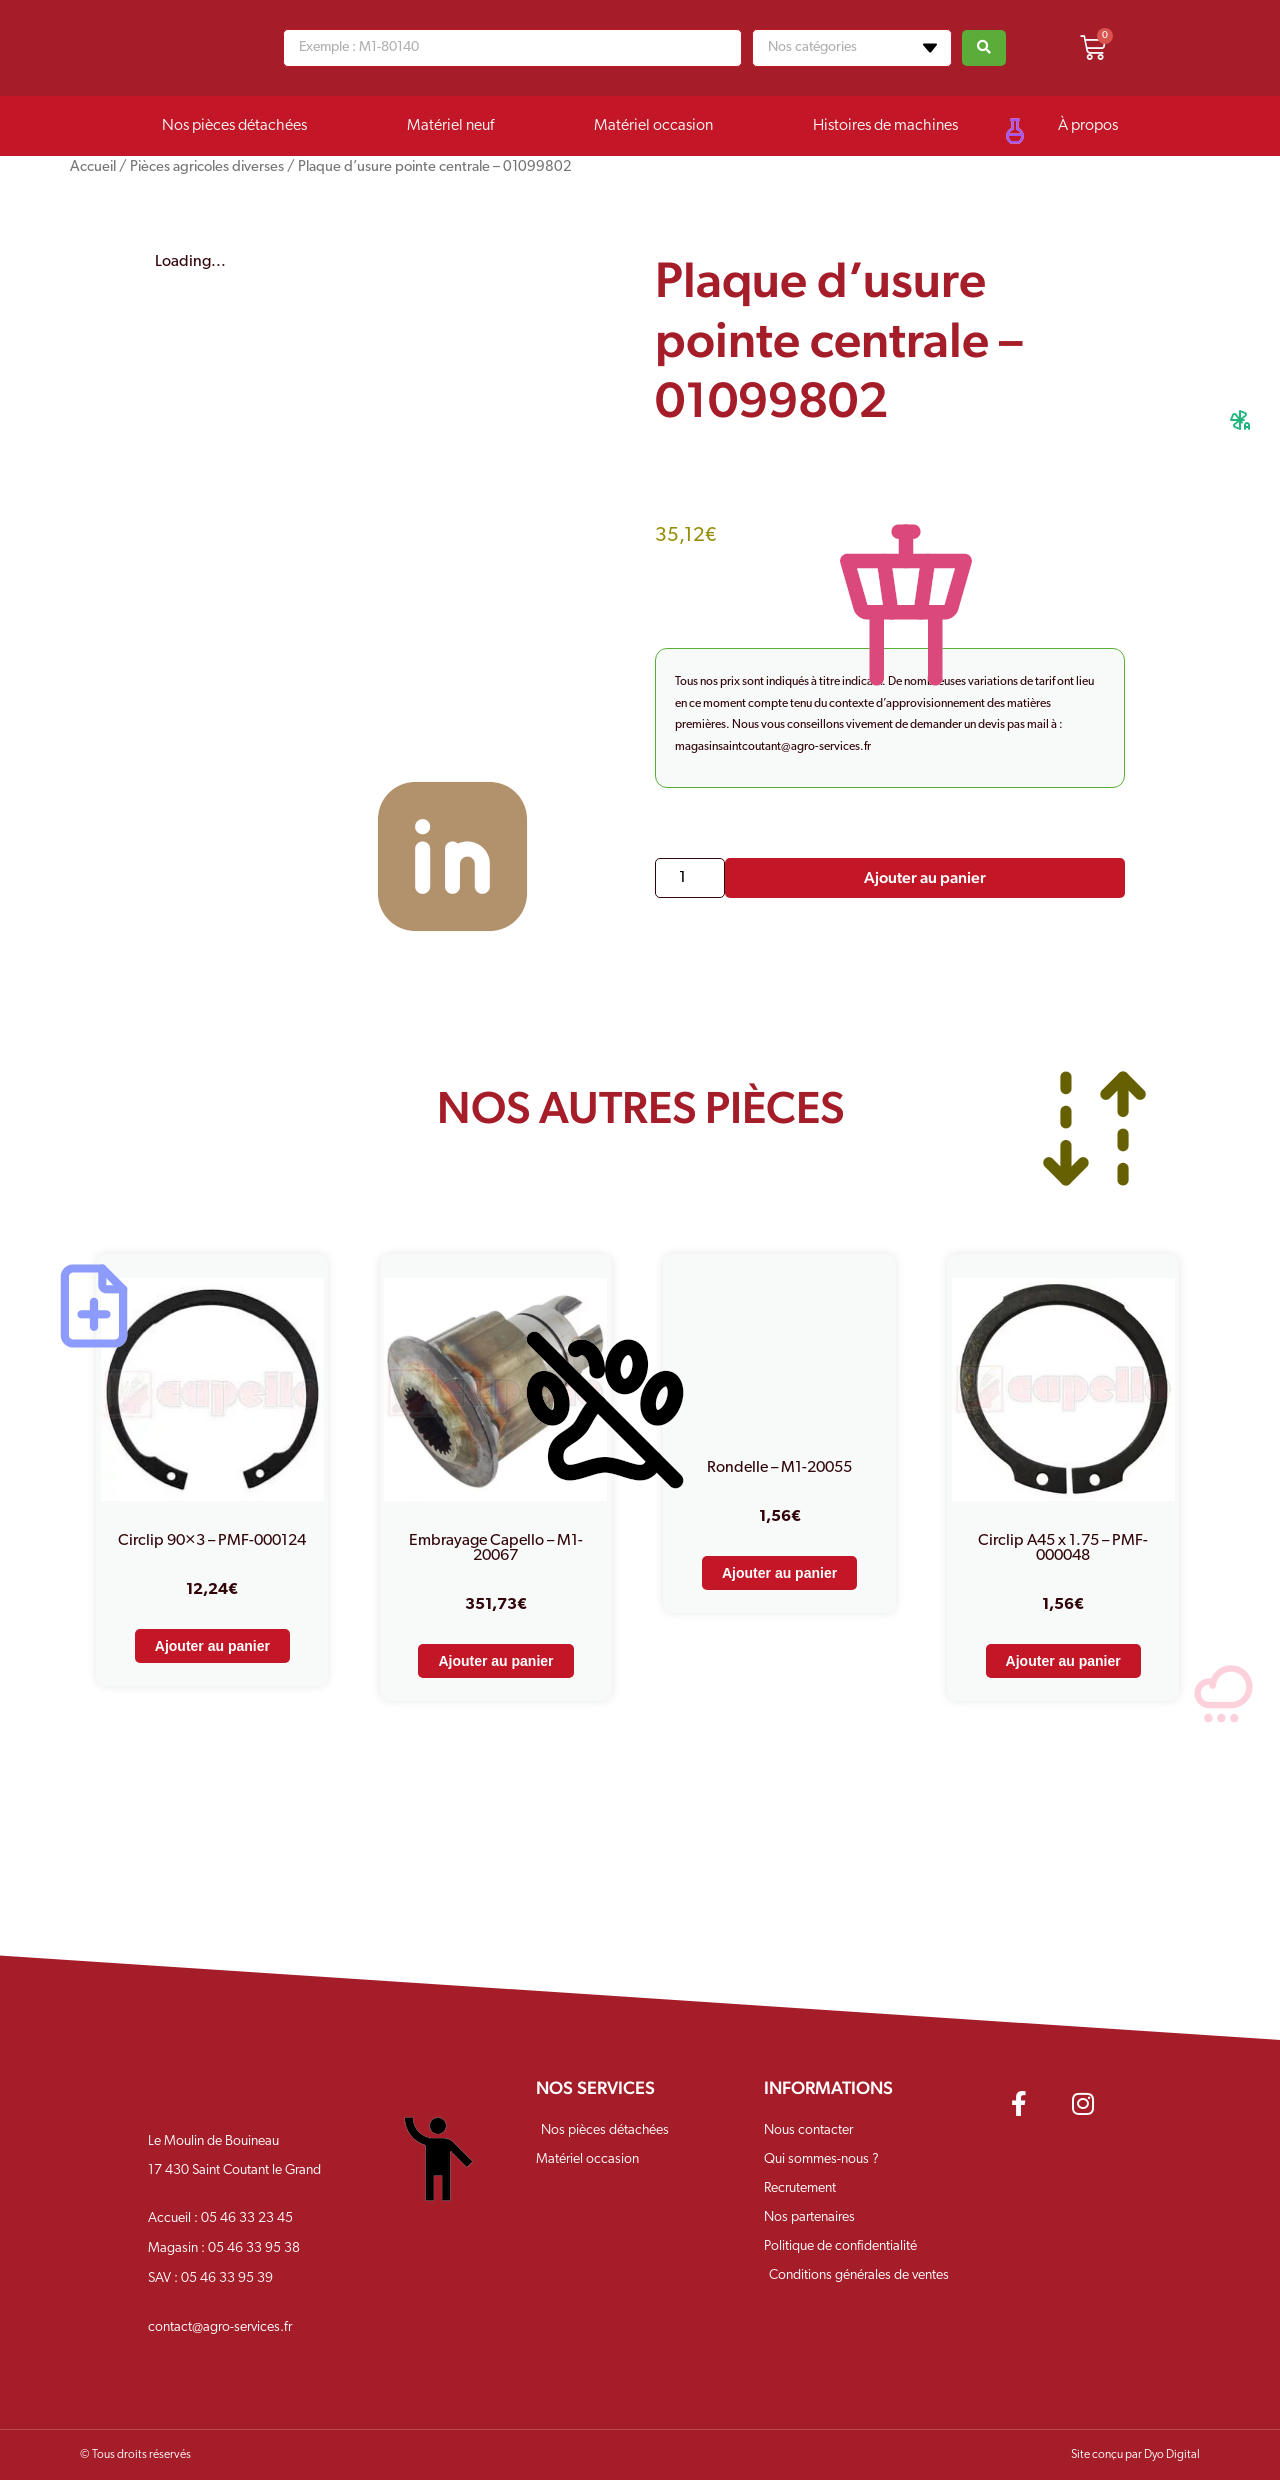 The height and width of the screenshot is (2480, 1280). What do you see at coordinates (1094, 1128) in the screenshot?
I see `transfer data between two sources` at bounding box center [1094, 1128].